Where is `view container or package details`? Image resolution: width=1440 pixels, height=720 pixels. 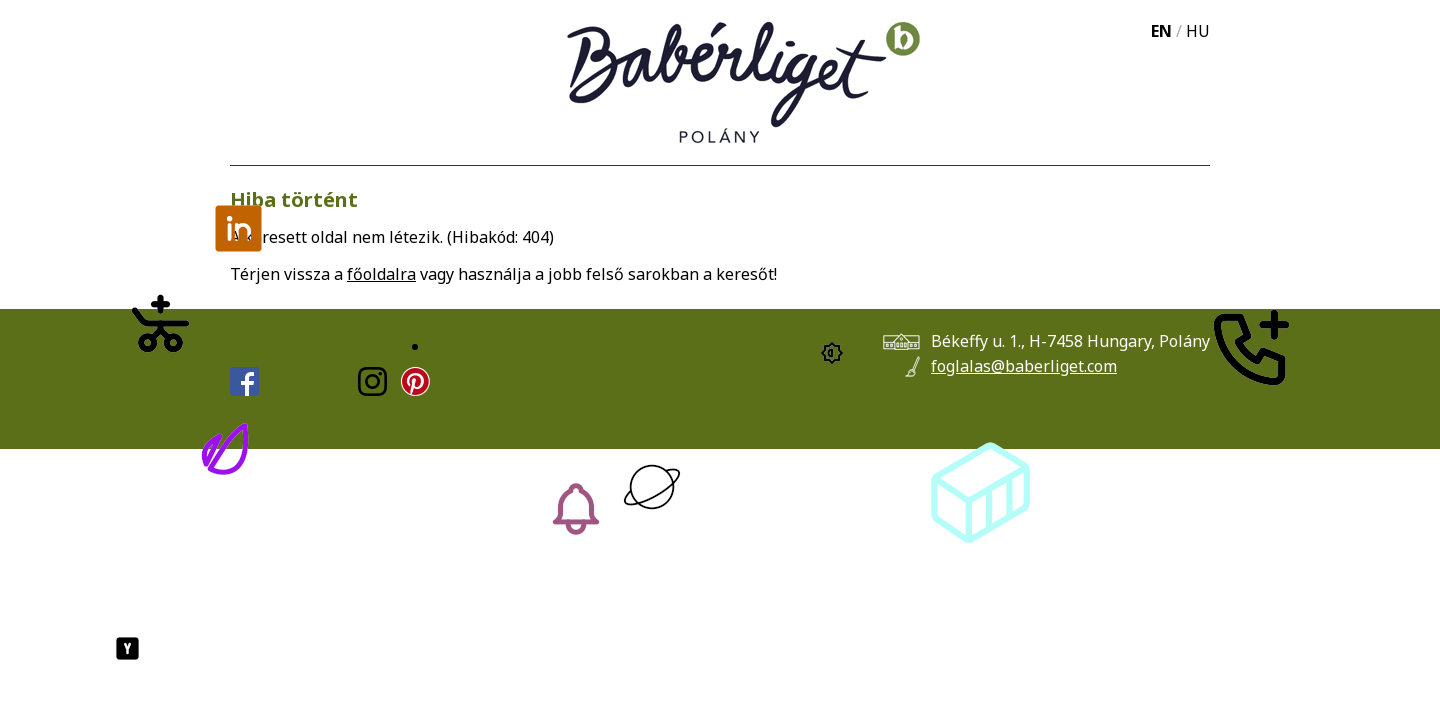
view container or package details is located at coordinates (980, 492).